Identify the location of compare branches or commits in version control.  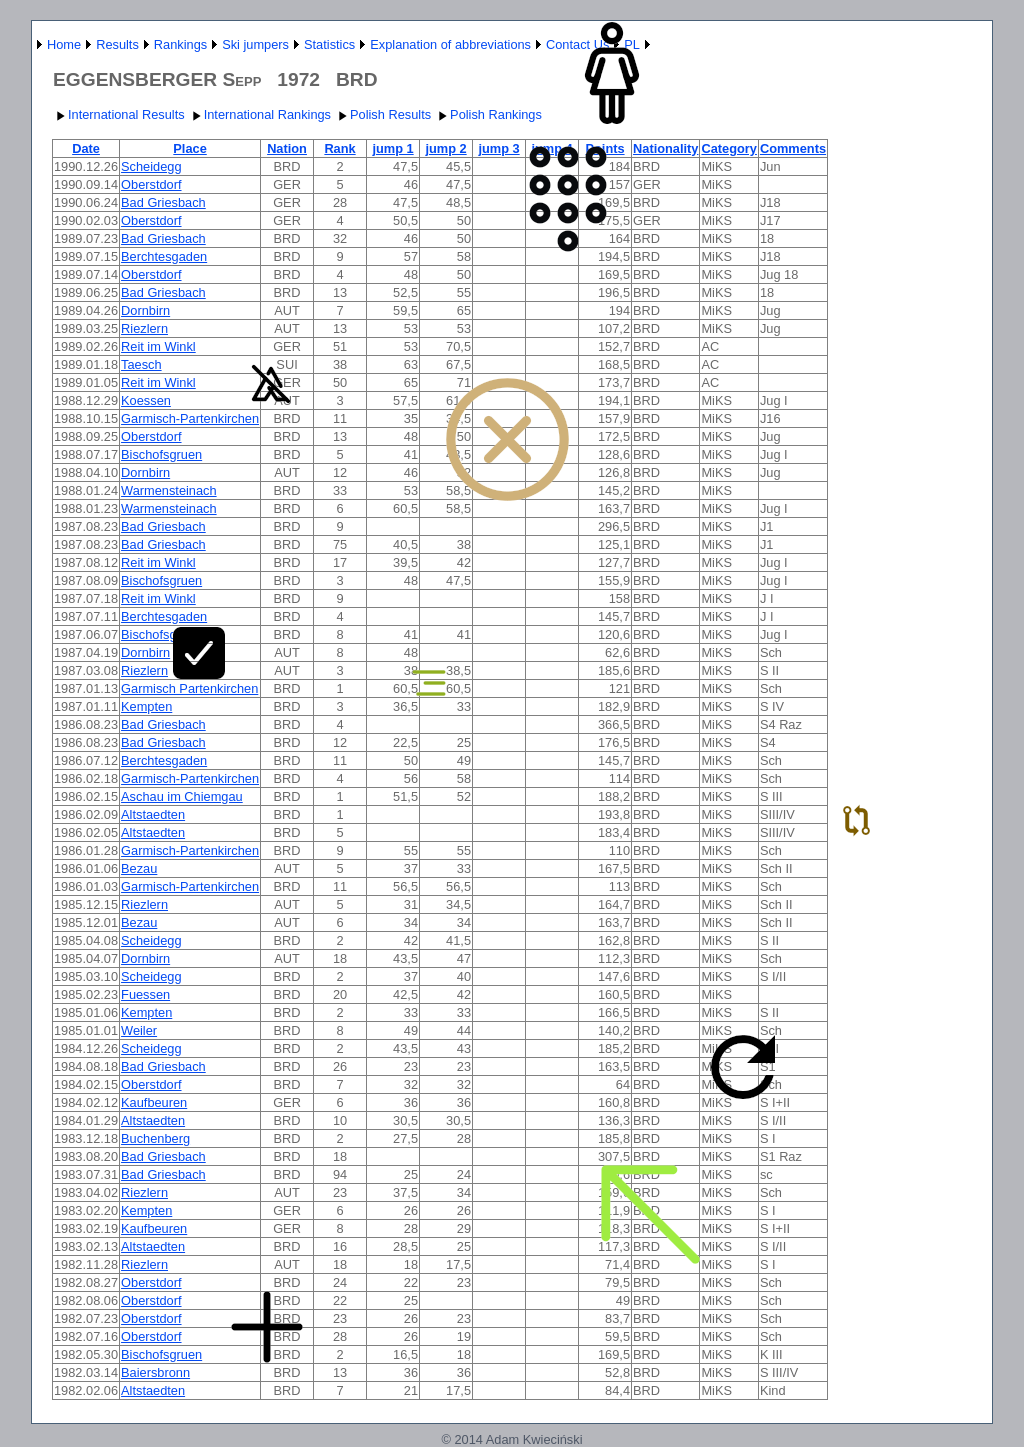
(856, 820).